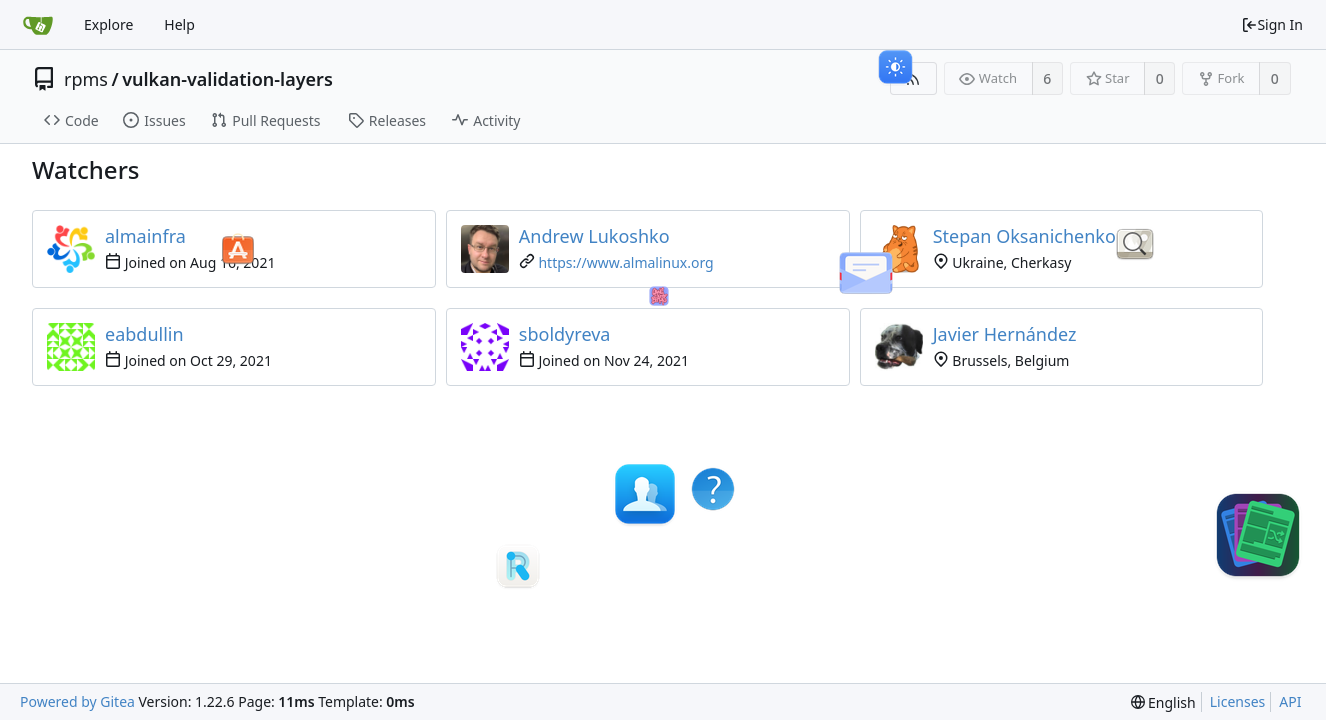 The width and height of the screenshot is (1326, 720). What do you see at coordinates (645, 494) in the screenshot?
I see `access contacts or user directory` at bounding box center [645, 494].